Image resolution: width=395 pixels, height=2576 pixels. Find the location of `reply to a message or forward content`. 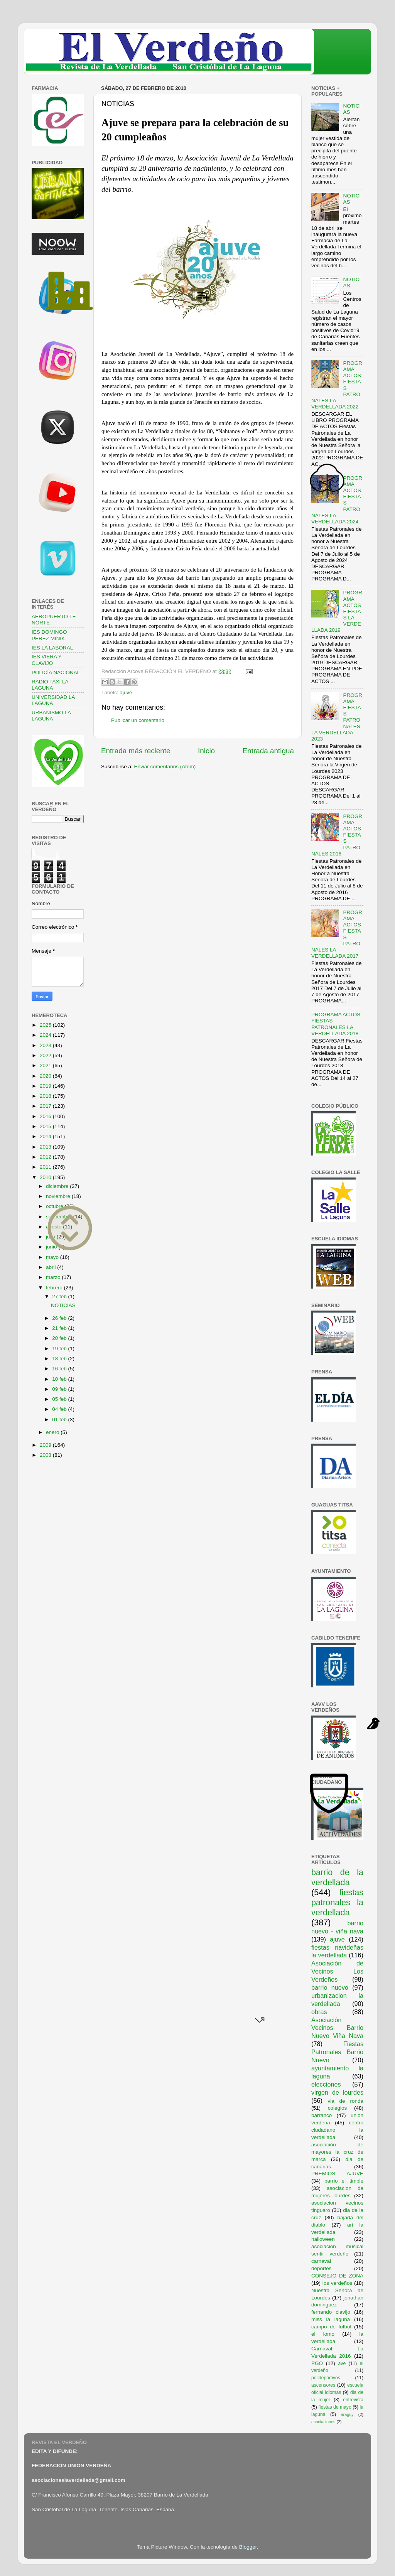

reply to a message or forward content is located at coordinates (260, 2019).